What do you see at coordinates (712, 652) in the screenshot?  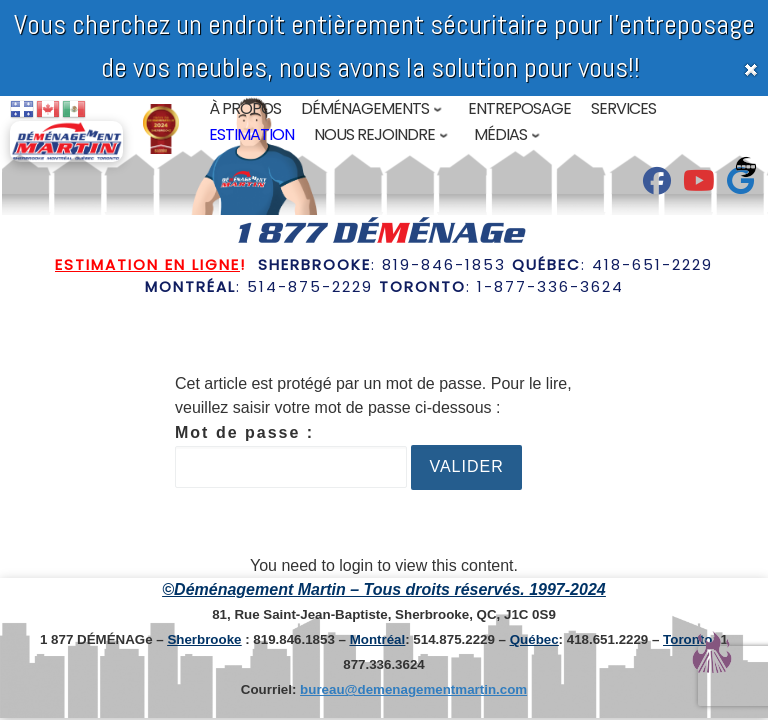 I see `indicates a pyre or bonfire game element` at bounding box center [712, 652].